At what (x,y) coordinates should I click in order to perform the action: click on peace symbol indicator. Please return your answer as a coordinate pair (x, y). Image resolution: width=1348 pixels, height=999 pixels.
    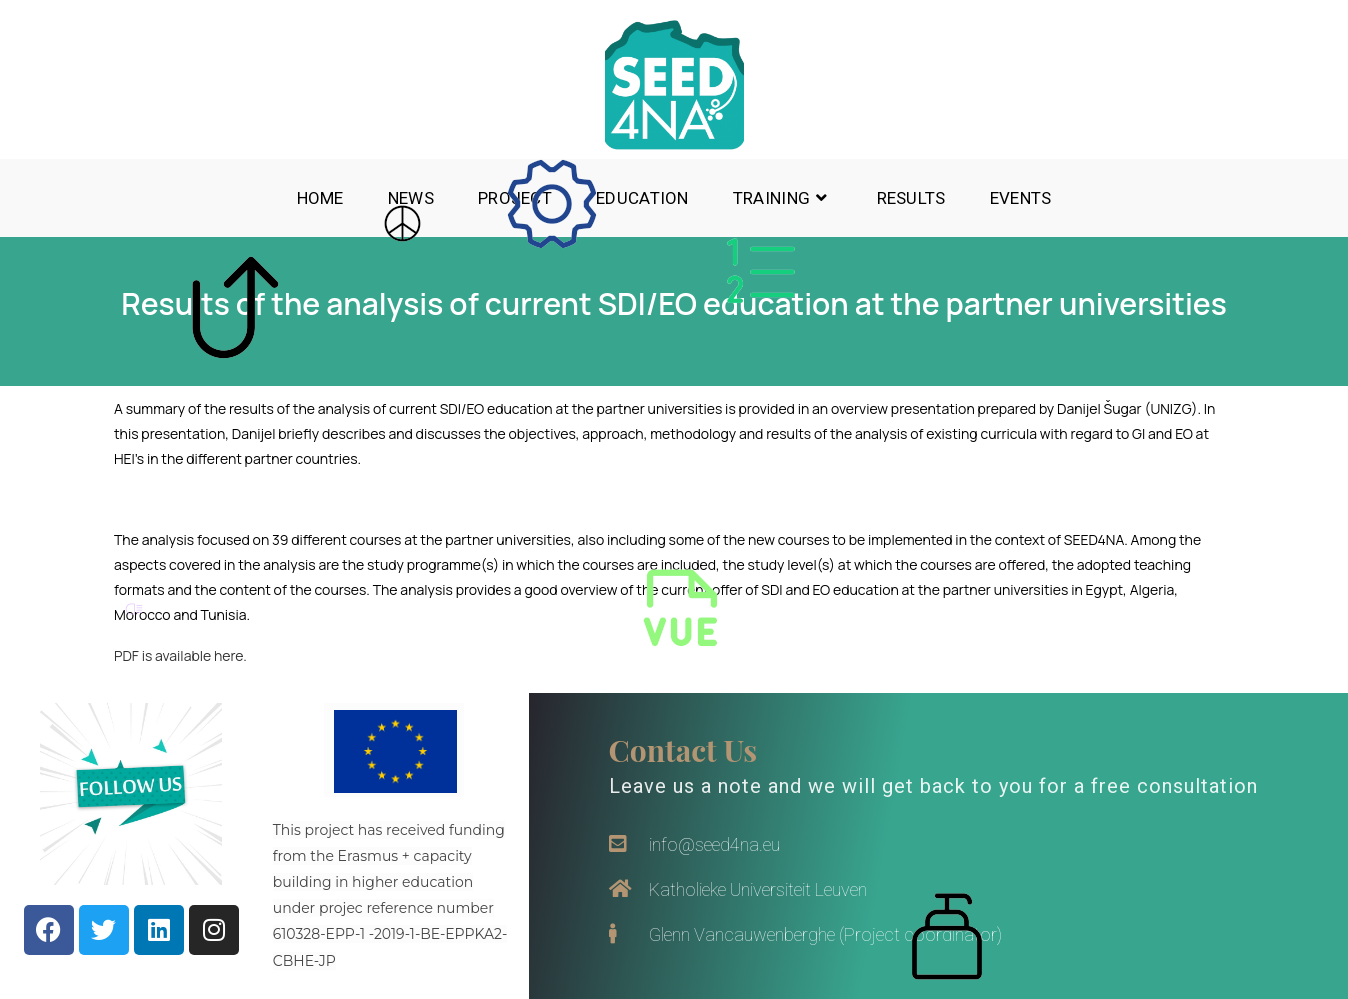
    Looking at the image, I should click on (402, 223).